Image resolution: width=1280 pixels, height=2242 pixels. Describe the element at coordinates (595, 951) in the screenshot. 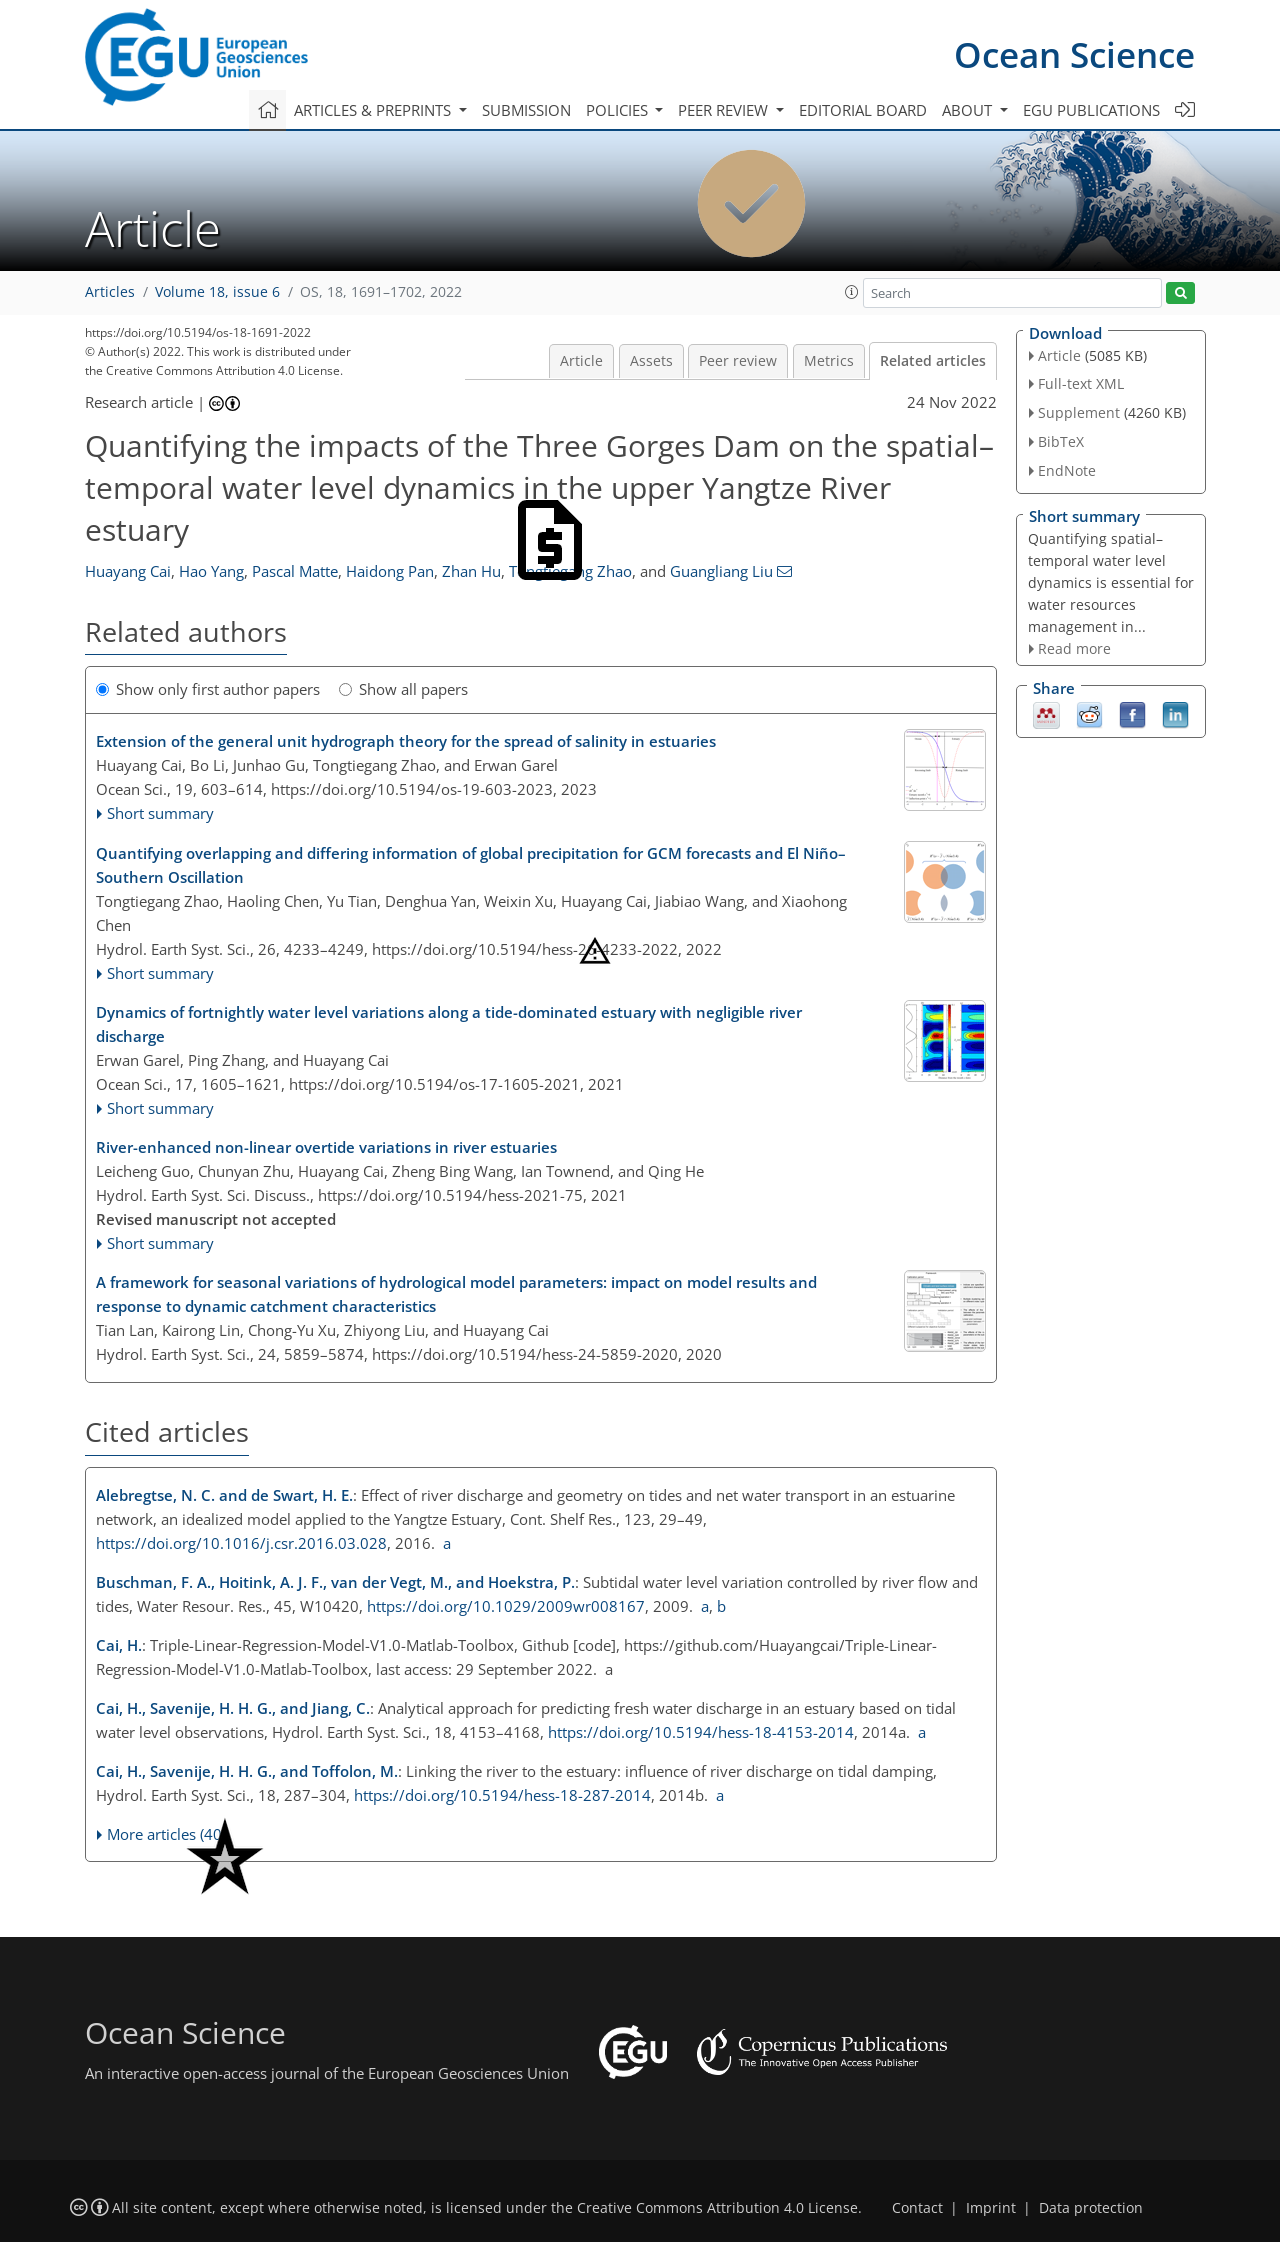

I see `indicates a warning or potential issue` at that location.